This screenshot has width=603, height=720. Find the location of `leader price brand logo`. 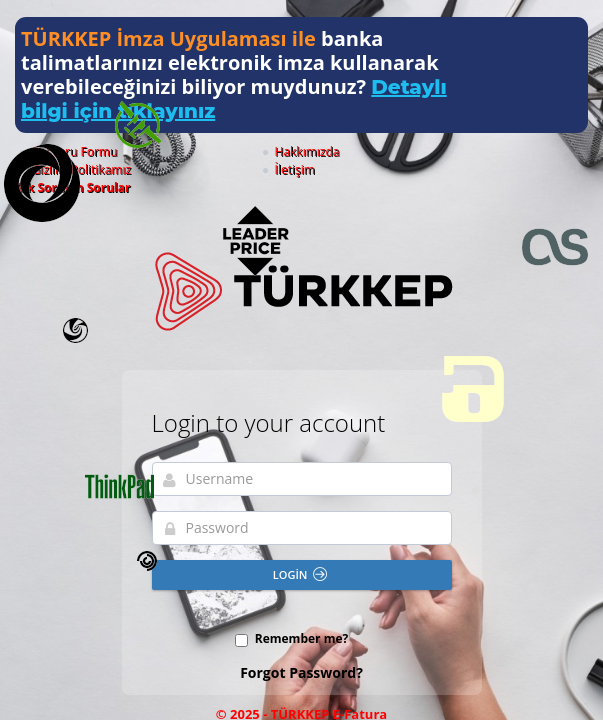

leader price brand logo is located at coordinates (256, 241).